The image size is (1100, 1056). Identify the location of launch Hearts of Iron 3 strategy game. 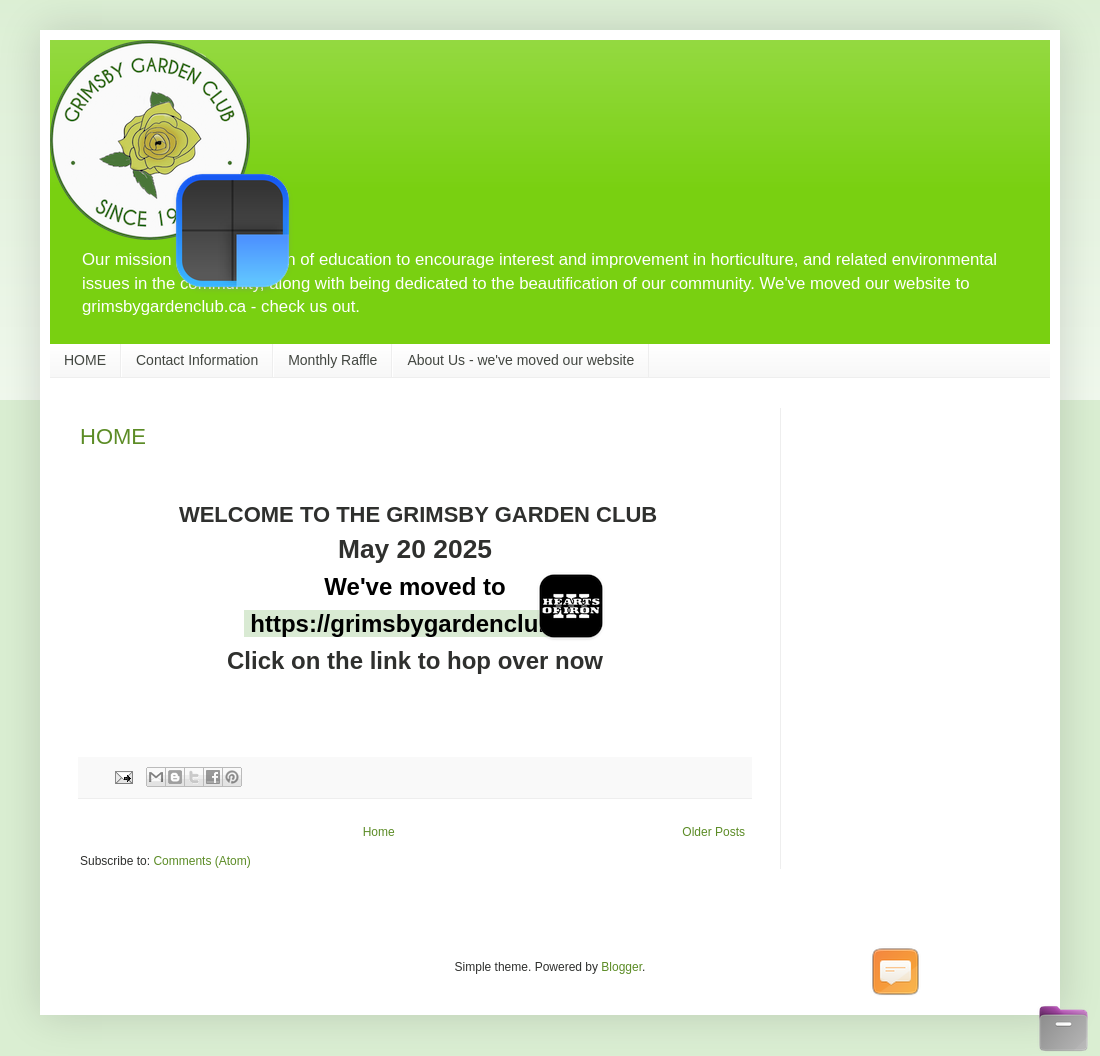
(571, 606).